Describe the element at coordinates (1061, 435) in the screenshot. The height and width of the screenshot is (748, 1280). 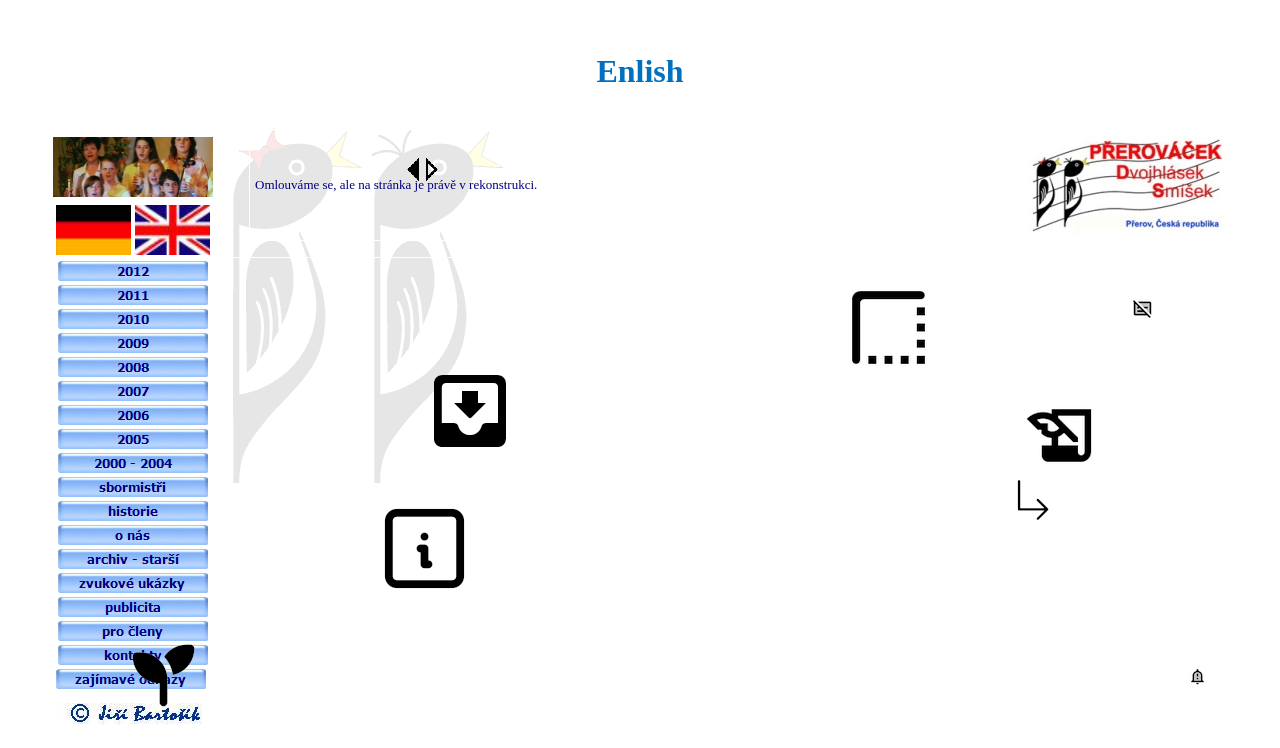
I see `access document history or revision log` at that location.